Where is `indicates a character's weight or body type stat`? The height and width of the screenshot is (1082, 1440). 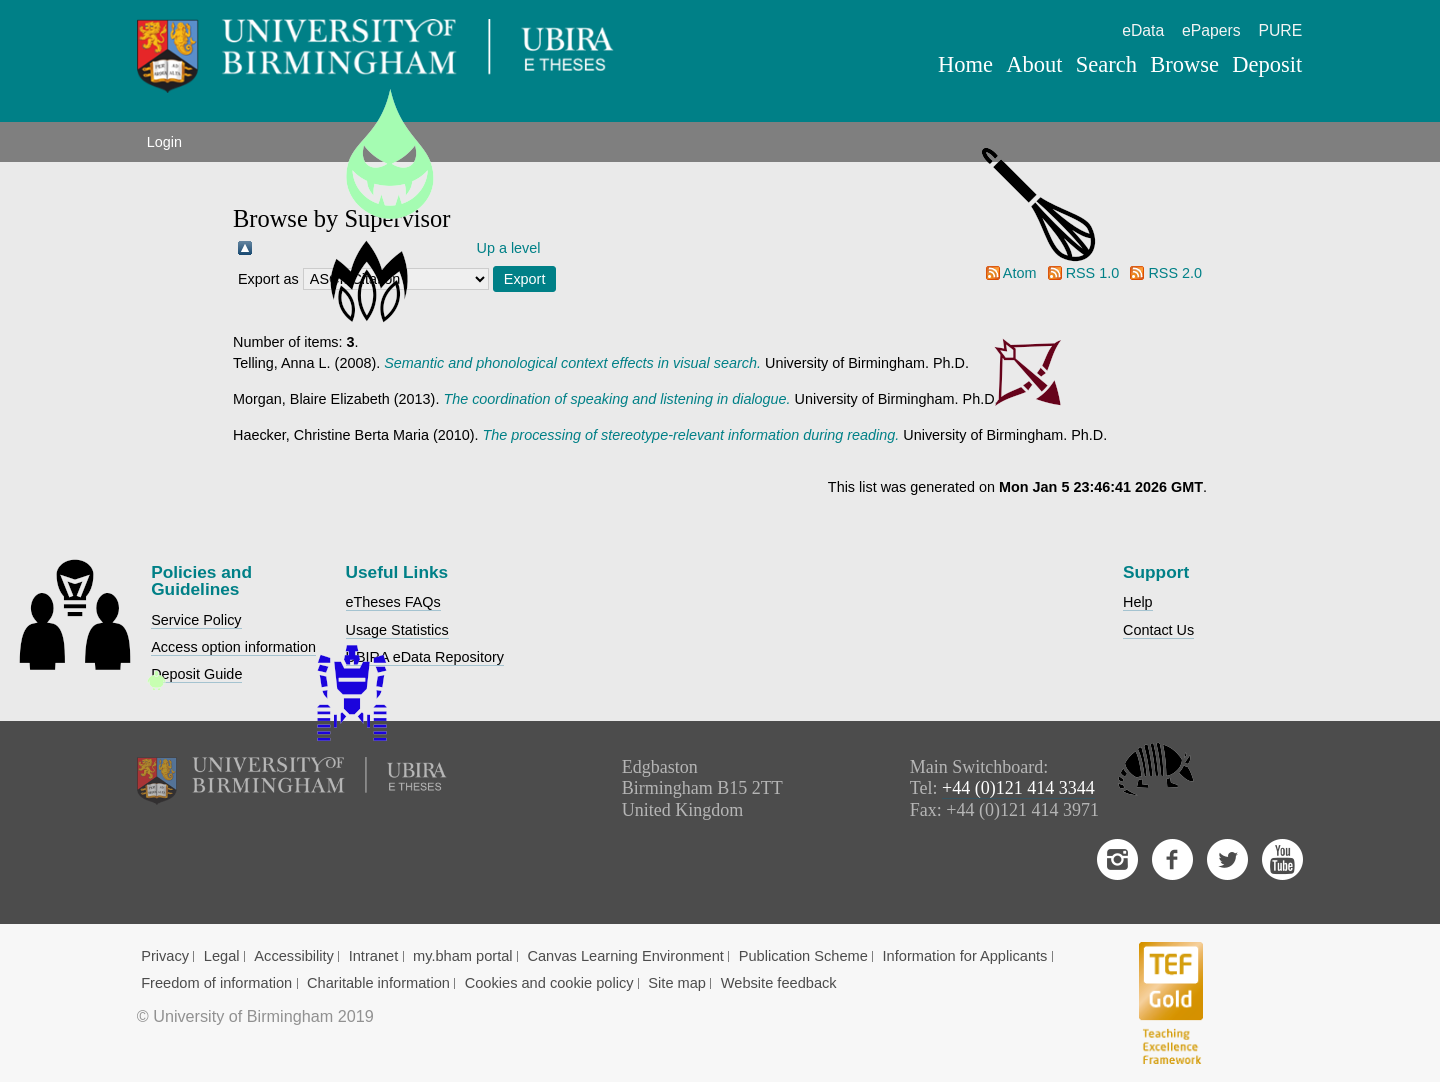 indicates a character's weight or body type stat is located at coordinates (156, 680).